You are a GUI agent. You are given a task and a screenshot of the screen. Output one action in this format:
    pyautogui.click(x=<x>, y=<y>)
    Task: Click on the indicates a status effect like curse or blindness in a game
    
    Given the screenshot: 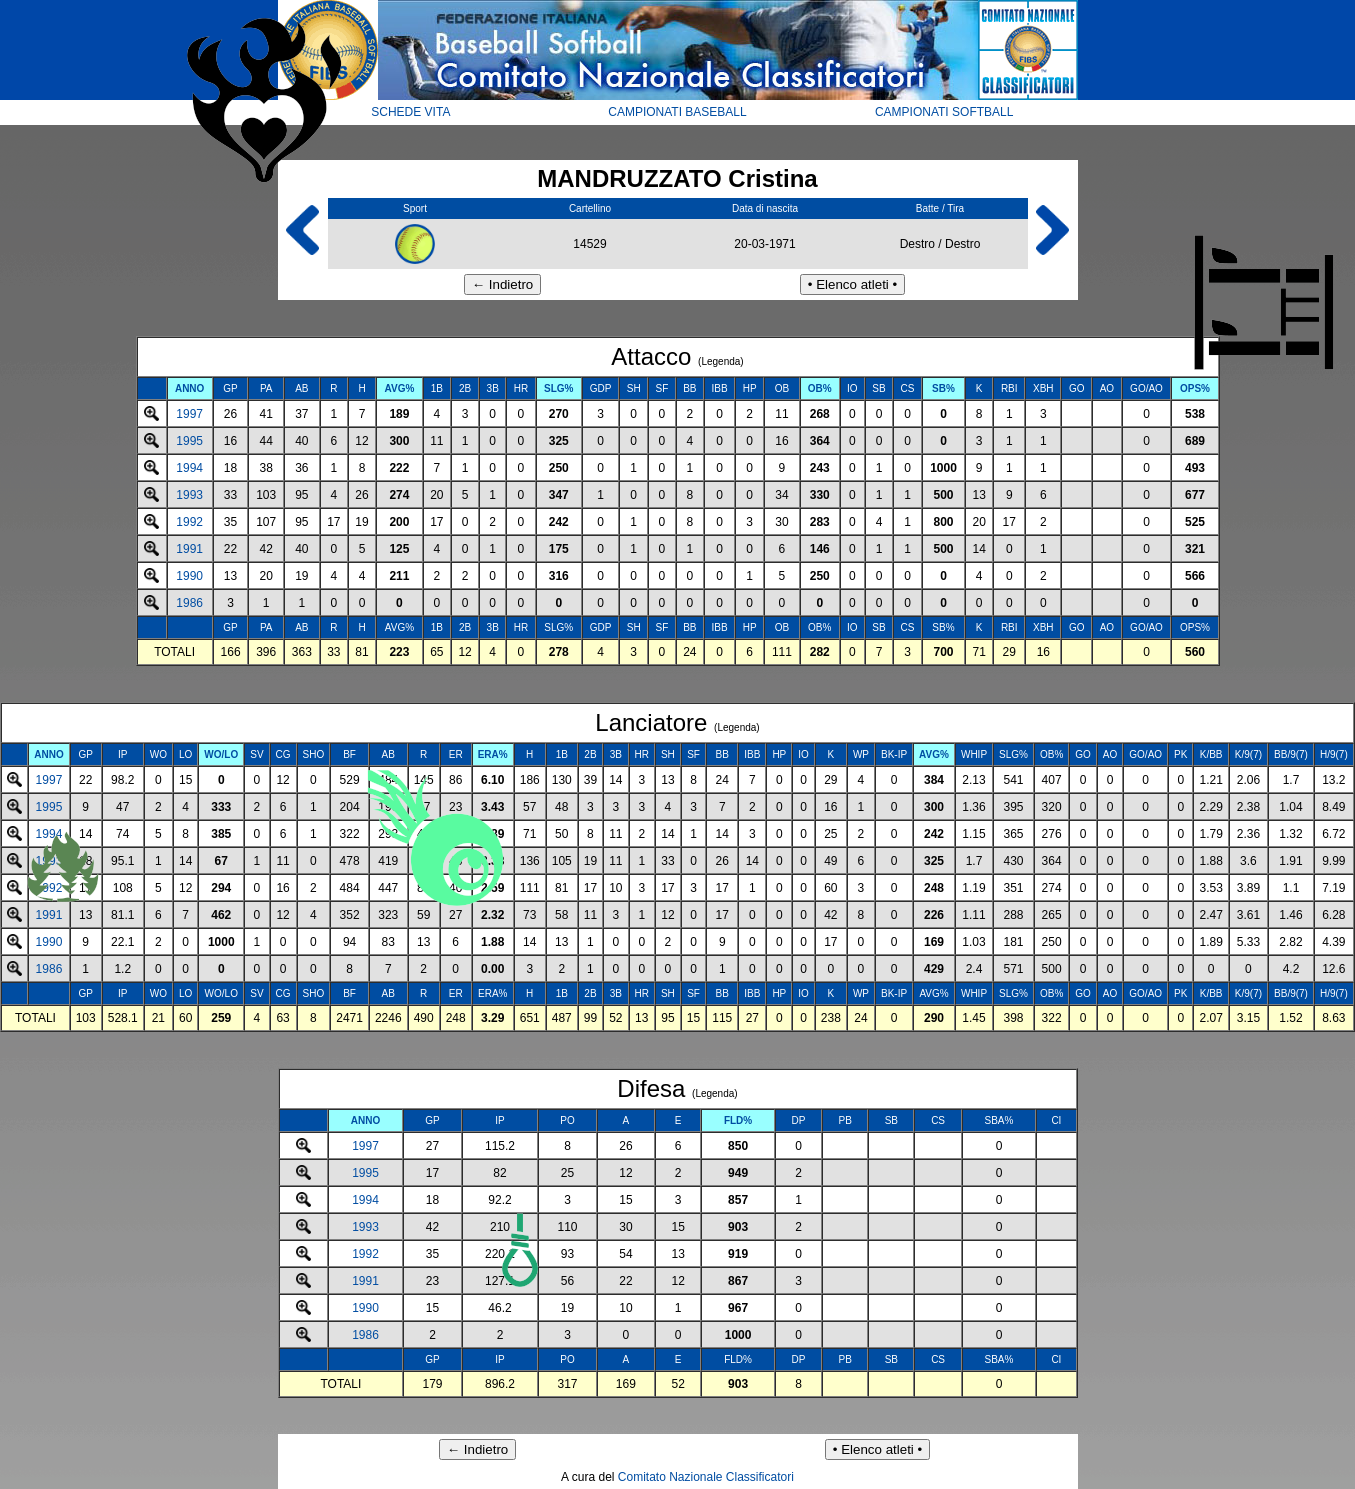 What is the action you would take?
    pyautogui.click(x=434, y=838)
    